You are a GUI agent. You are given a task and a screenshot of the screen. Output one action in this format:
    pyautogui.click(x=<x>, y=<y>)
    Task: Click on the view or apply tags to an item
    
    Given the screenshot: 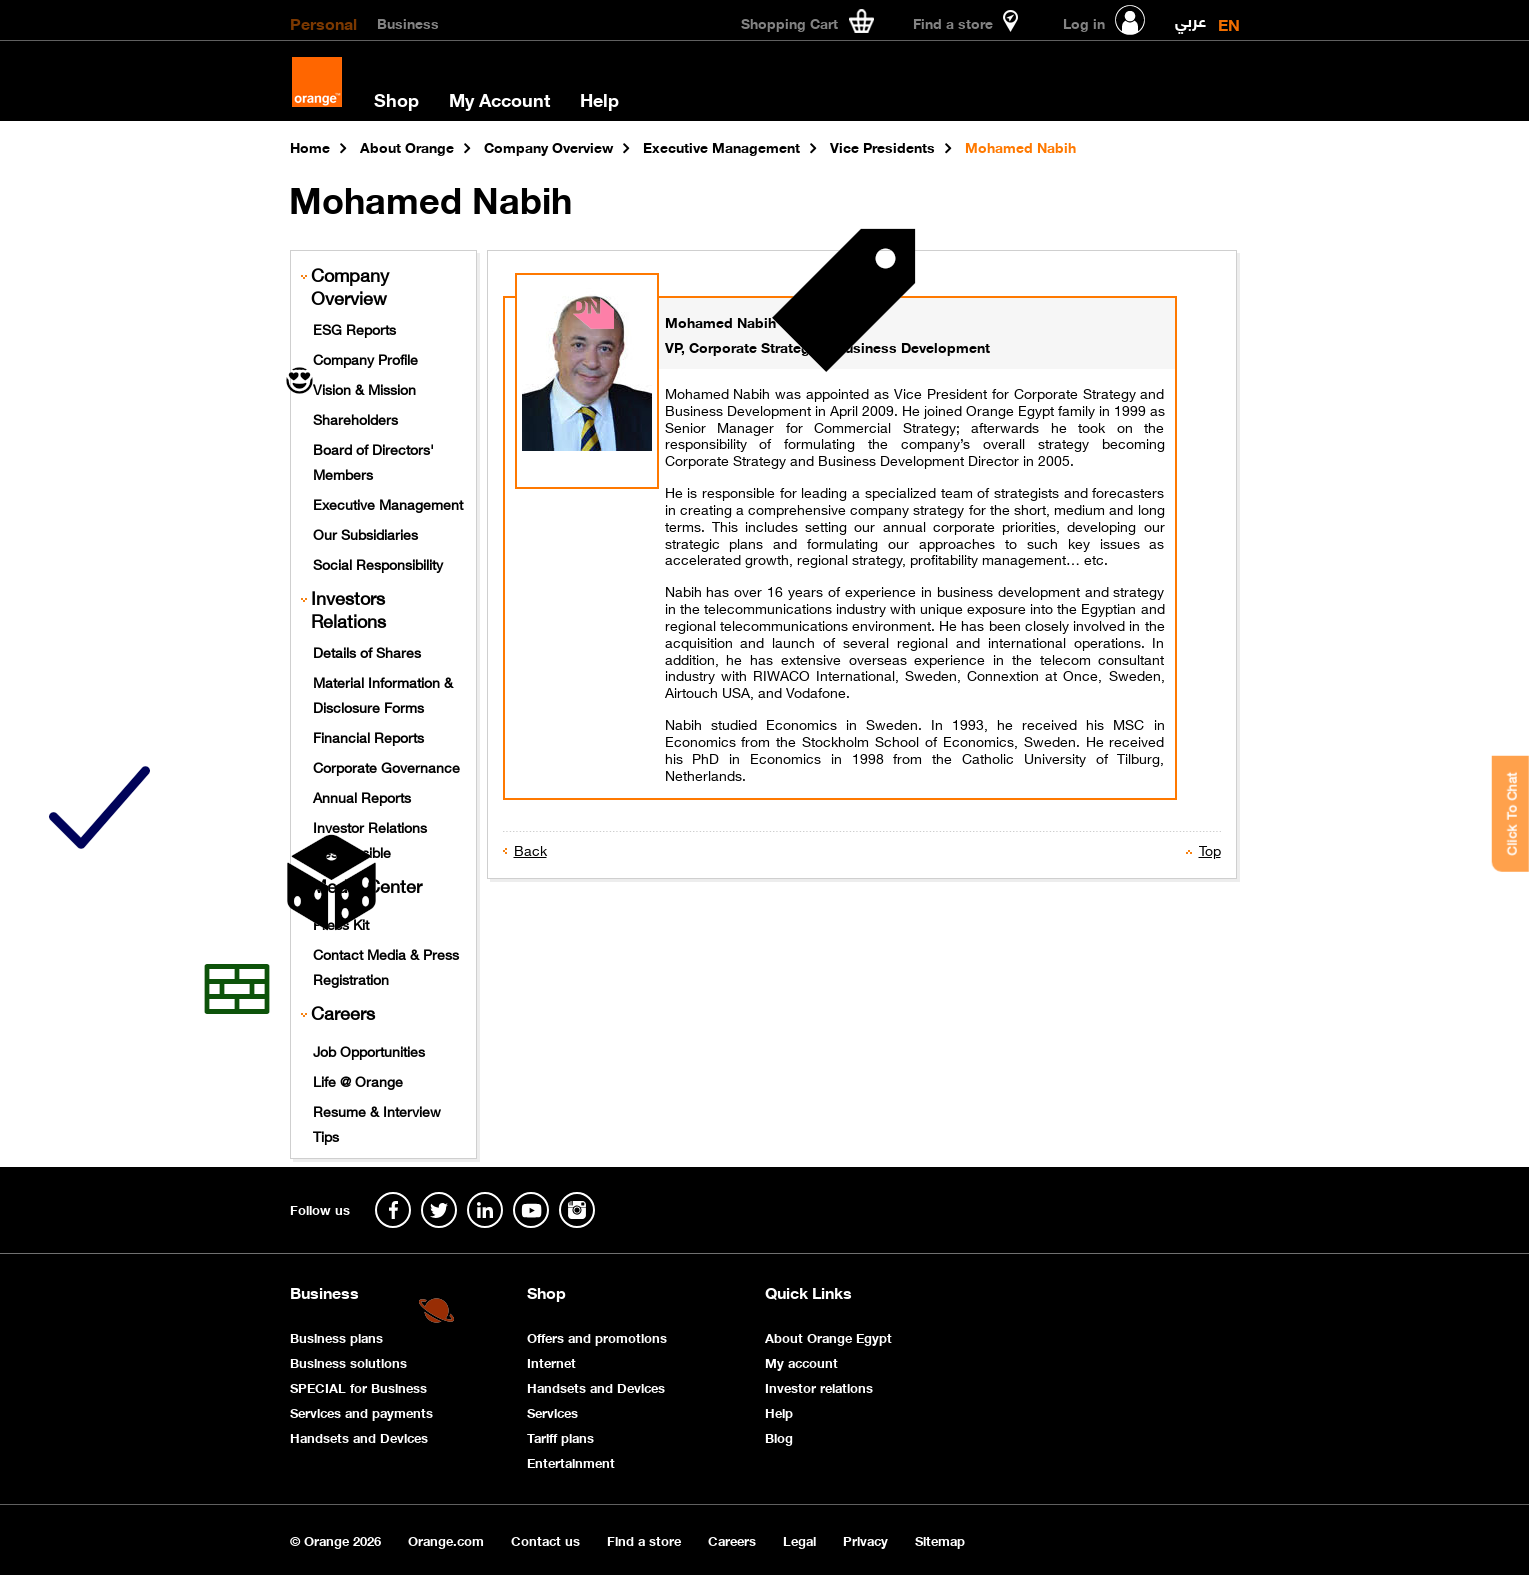 What is the action you would take?
    pyautogui.click(x=846, y=298)
    